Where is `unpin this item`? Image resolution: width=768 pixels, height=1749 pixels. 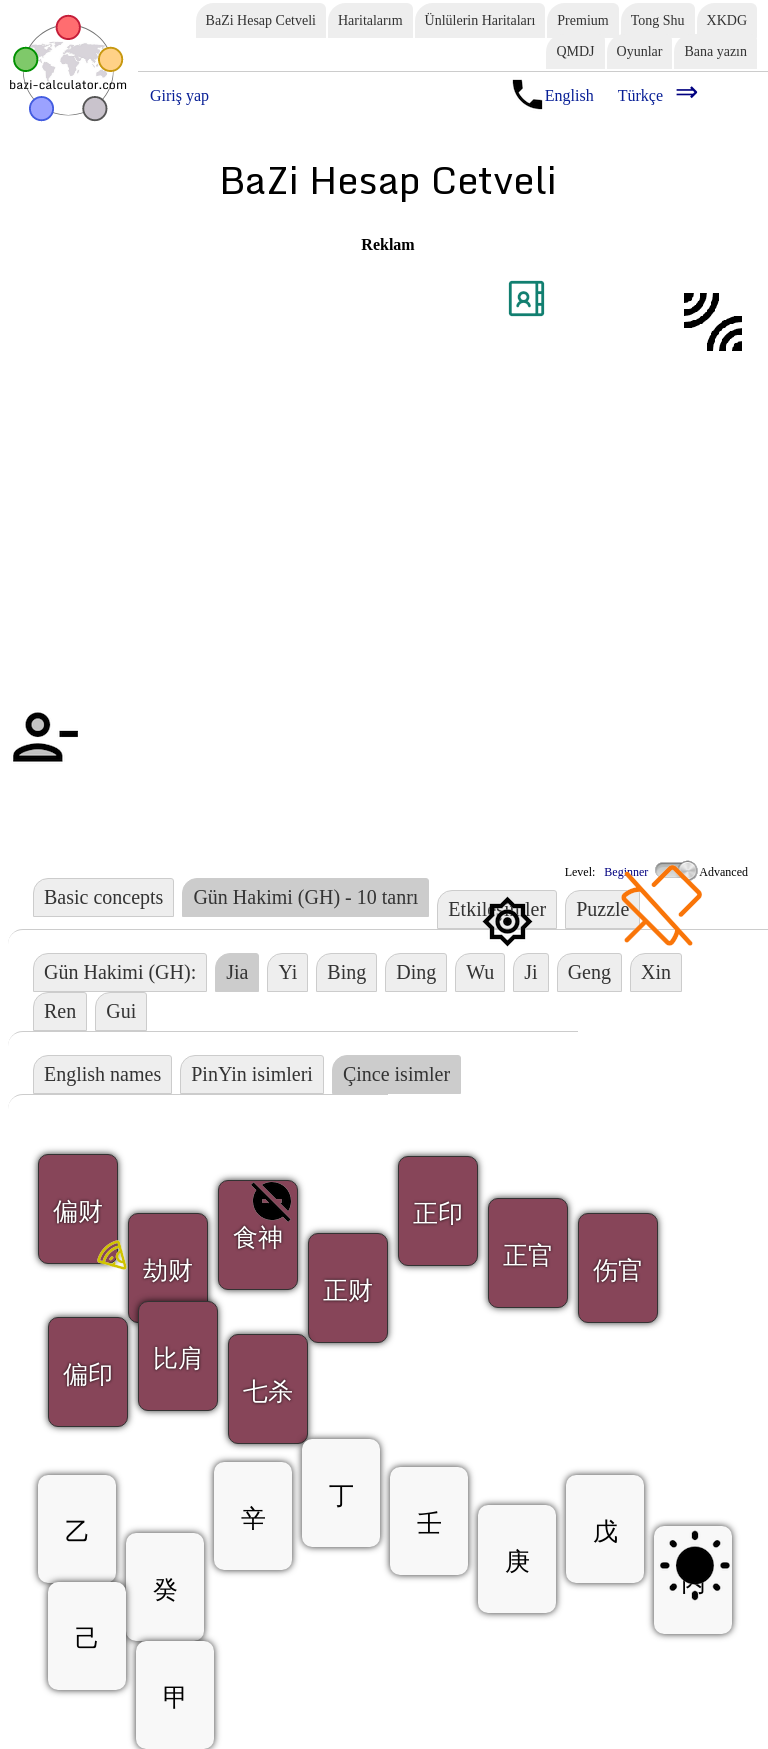 unpin this item is located at coordinates (658, 908).